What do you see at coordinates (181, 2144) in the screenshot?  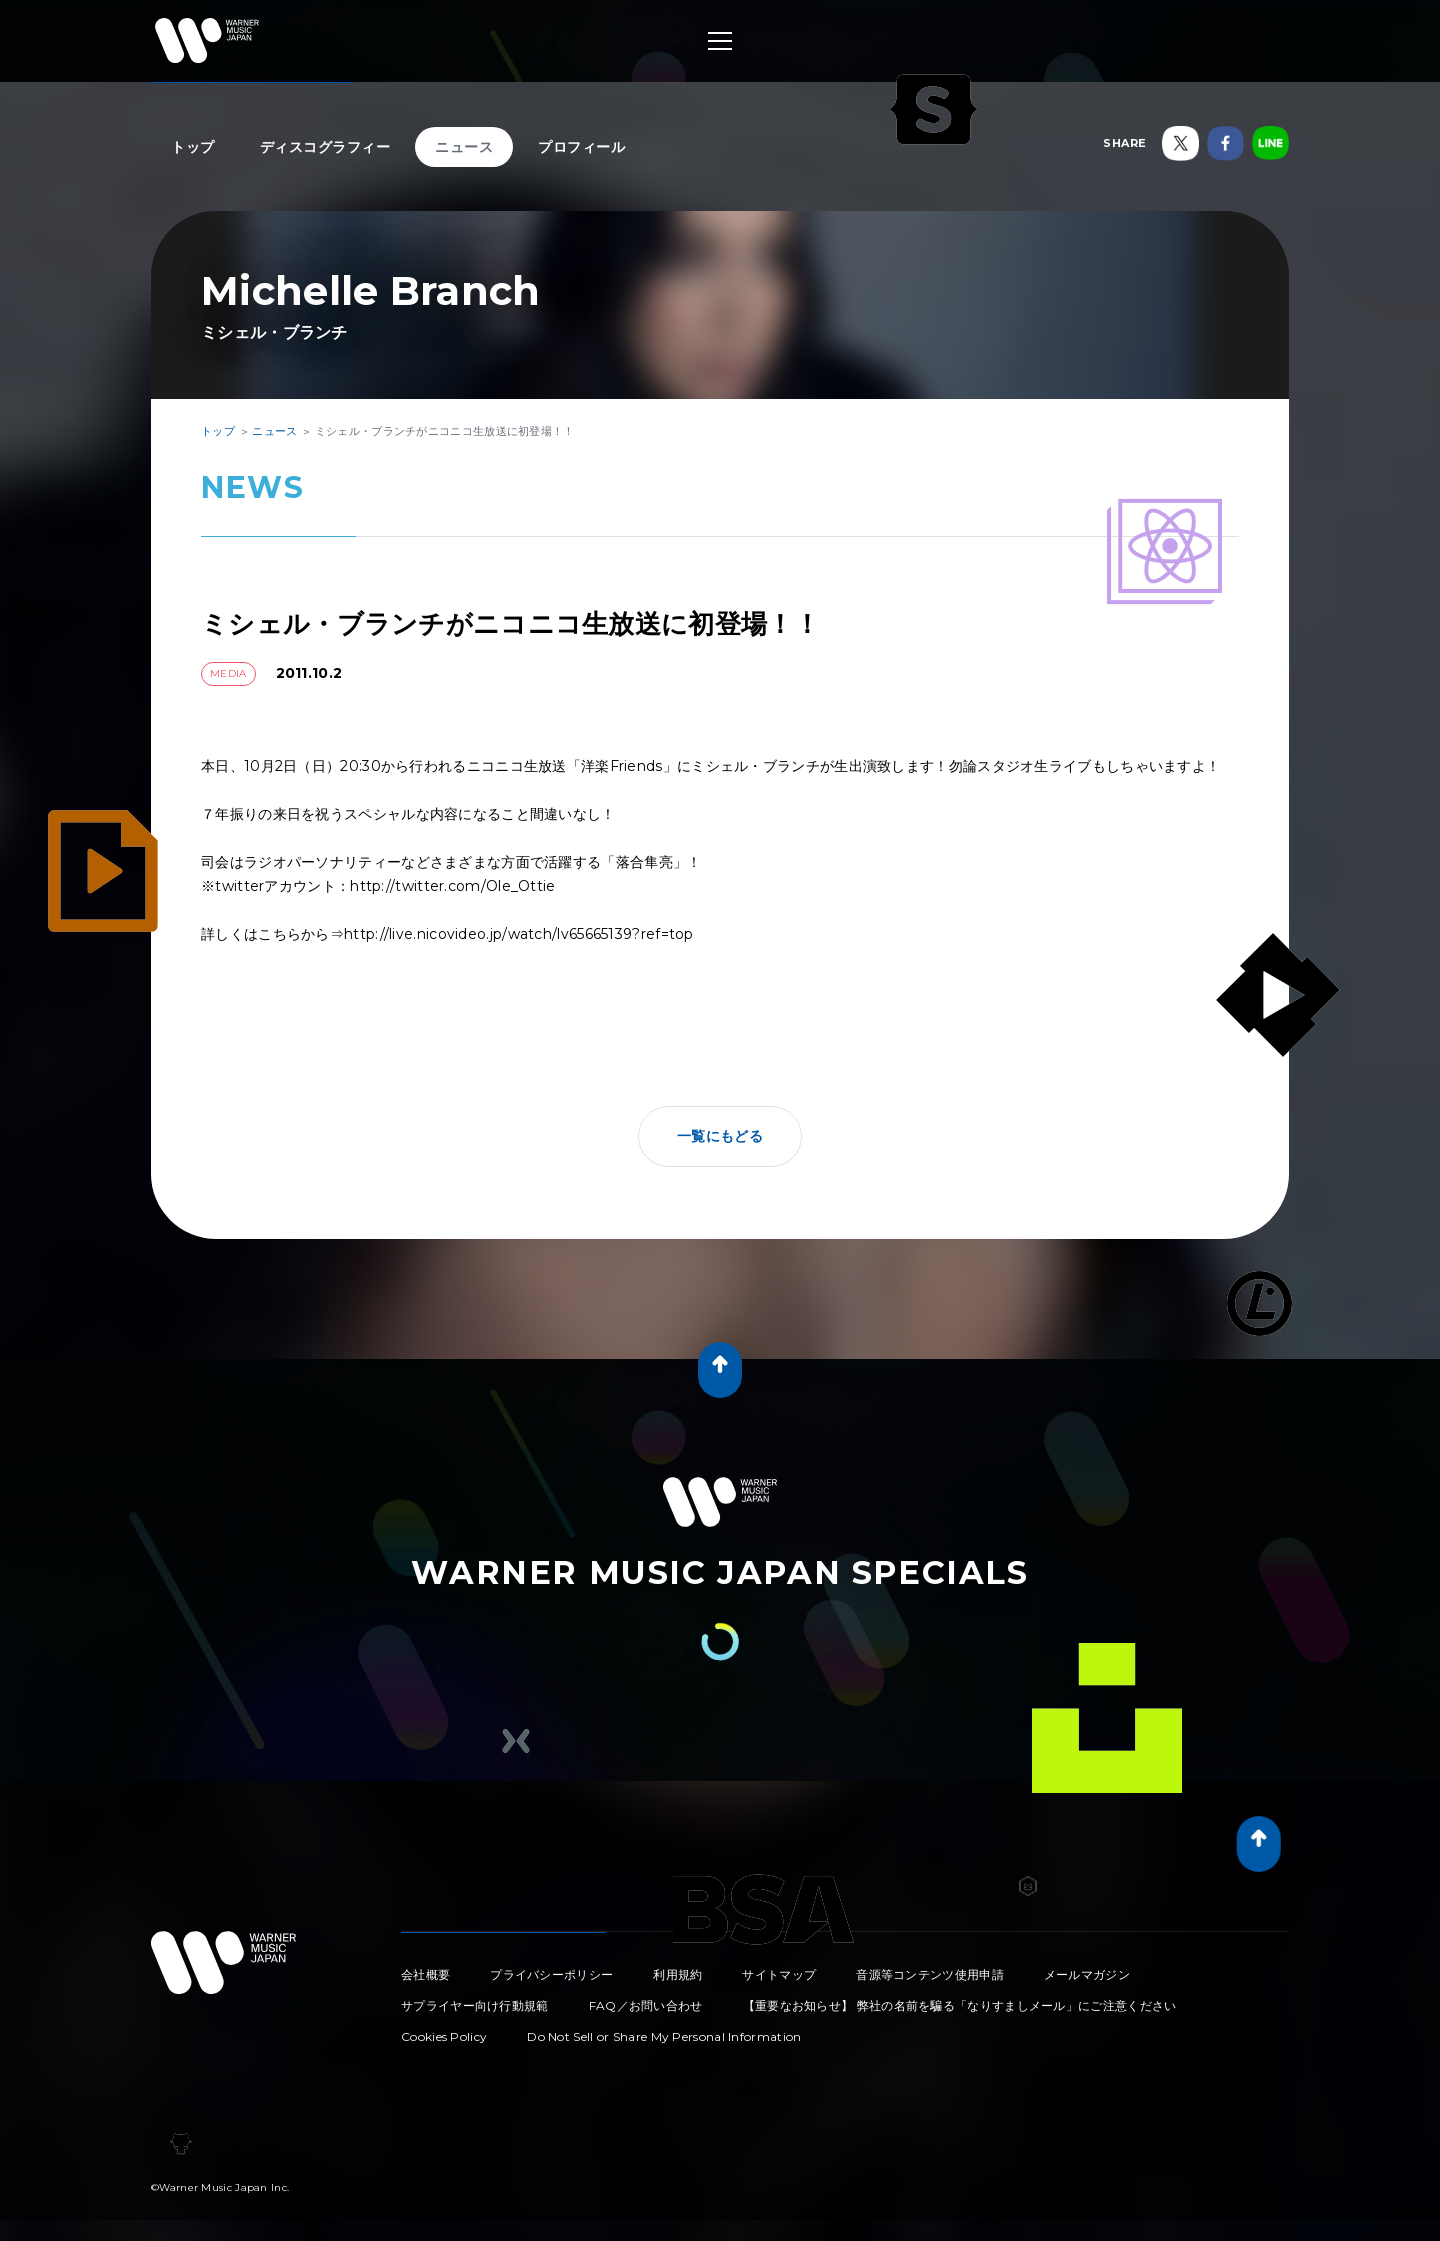 I see `open refined github browser extension` at bounding box center [181, 2144].